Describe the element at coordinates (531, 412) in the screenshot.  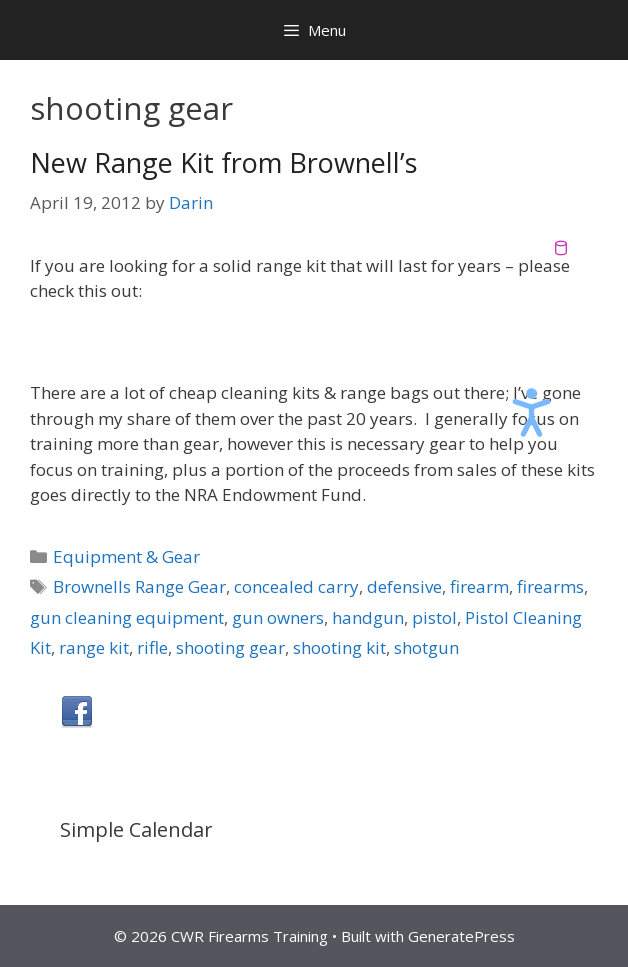
I see `indicates pedestrian or walking mode` at that location.